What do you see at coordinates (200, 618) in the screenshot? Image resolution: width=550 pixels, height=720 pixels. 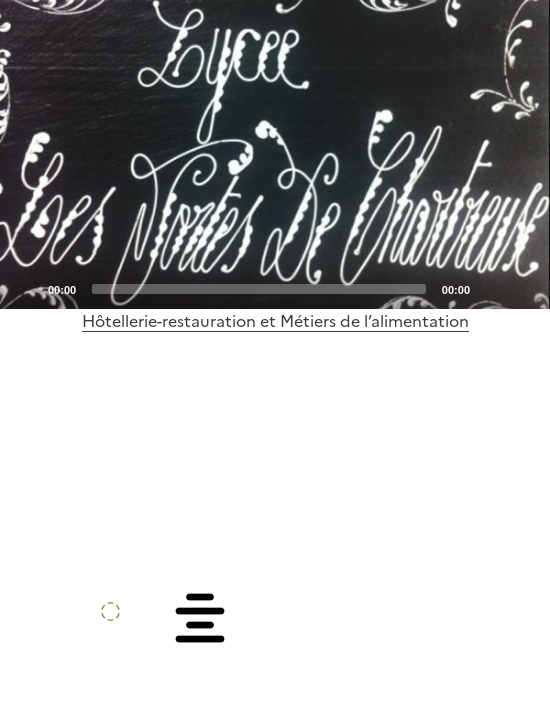 I see `center align text` at bounding box center [200, 618].